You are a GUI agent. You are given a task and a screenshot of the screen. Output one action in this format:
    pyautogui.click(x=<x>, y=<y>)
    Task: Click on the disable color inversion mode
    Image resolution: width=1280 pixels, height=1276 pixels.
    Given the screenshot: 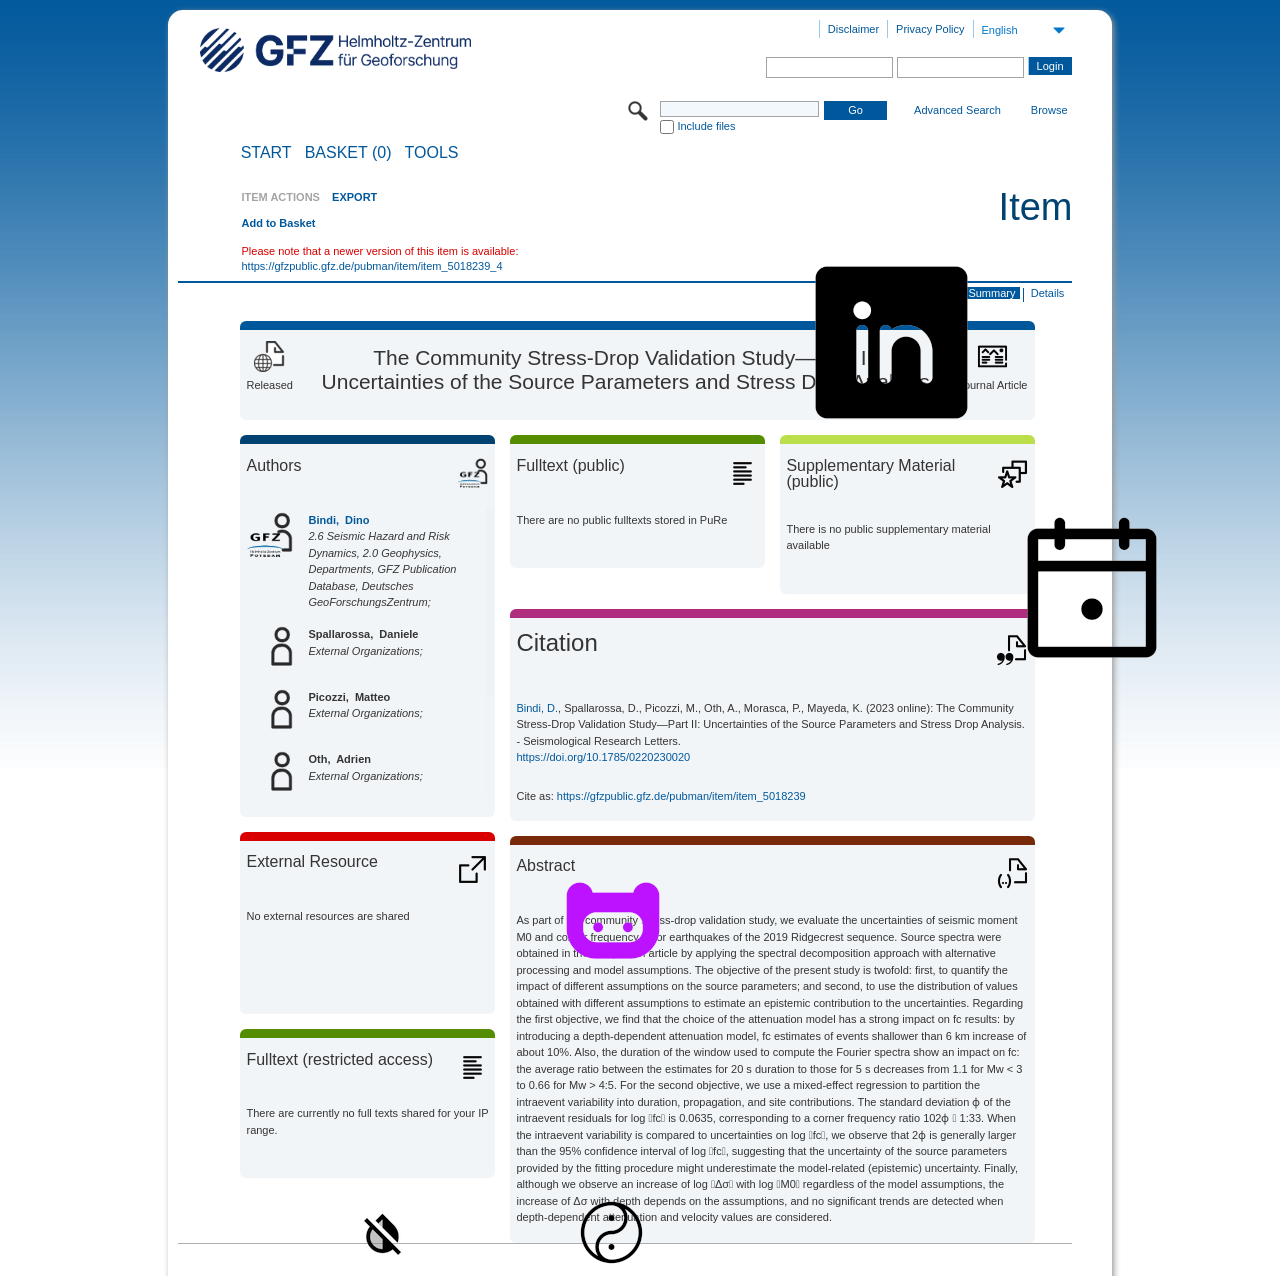 What is the action you would take?
    pyautogui.click(x=382, y=1233)
    